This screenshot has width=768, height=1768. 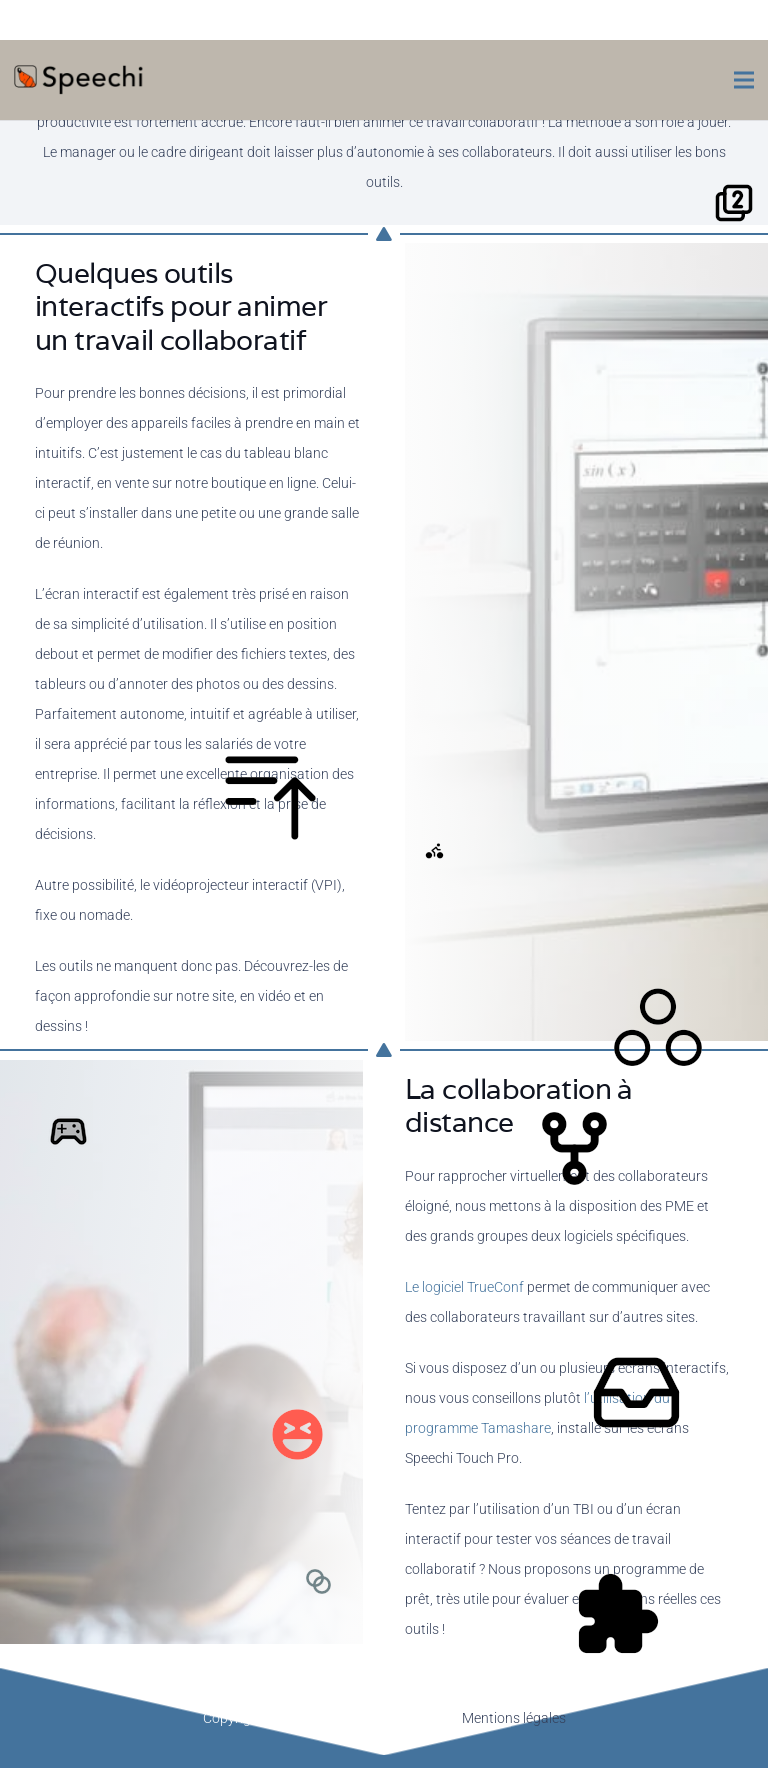 What do you see at coordinates (636, 1392) in the screenshot?
I see `view your inbox` at bounding box center [636, 1392].